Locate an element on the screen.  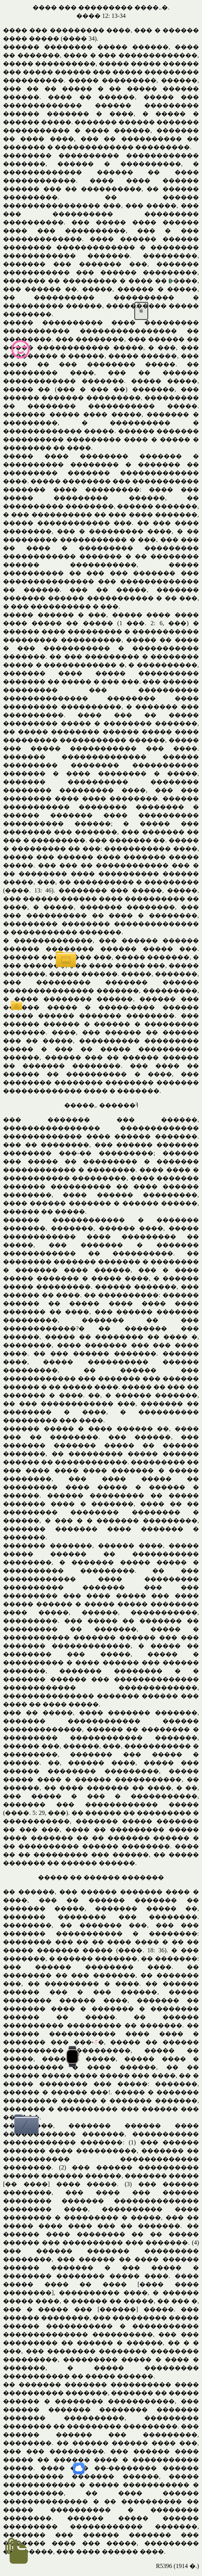
rate your experience positively is located at coordinates (21, 349).